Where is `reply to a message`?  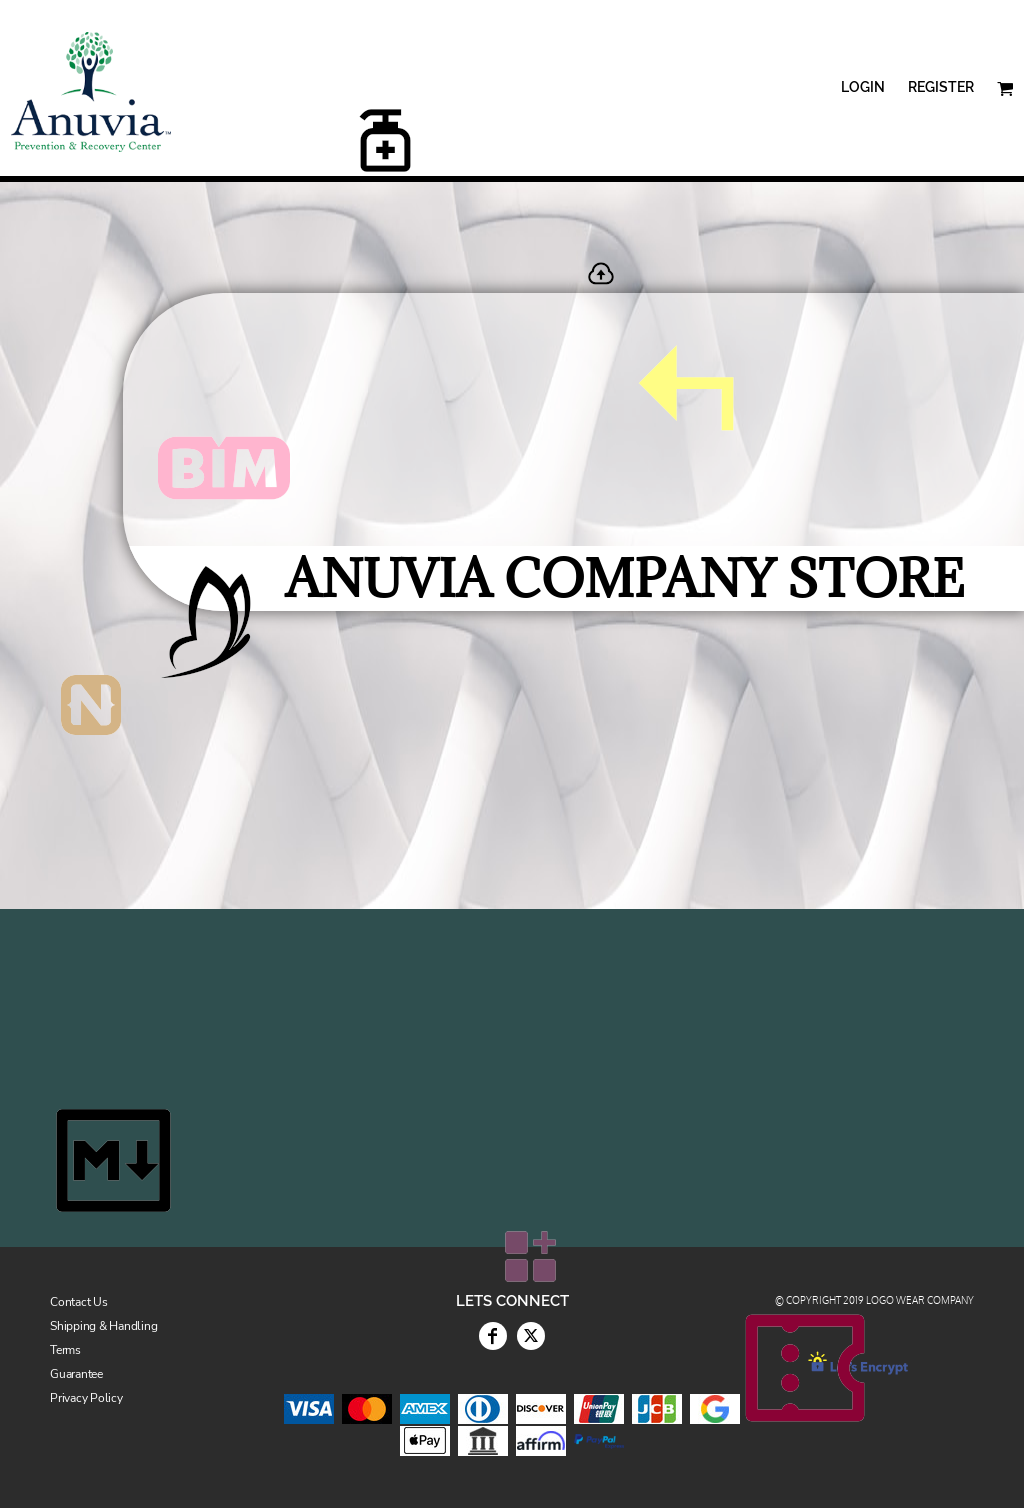
reply to a message is located at coordinates (692, 389).